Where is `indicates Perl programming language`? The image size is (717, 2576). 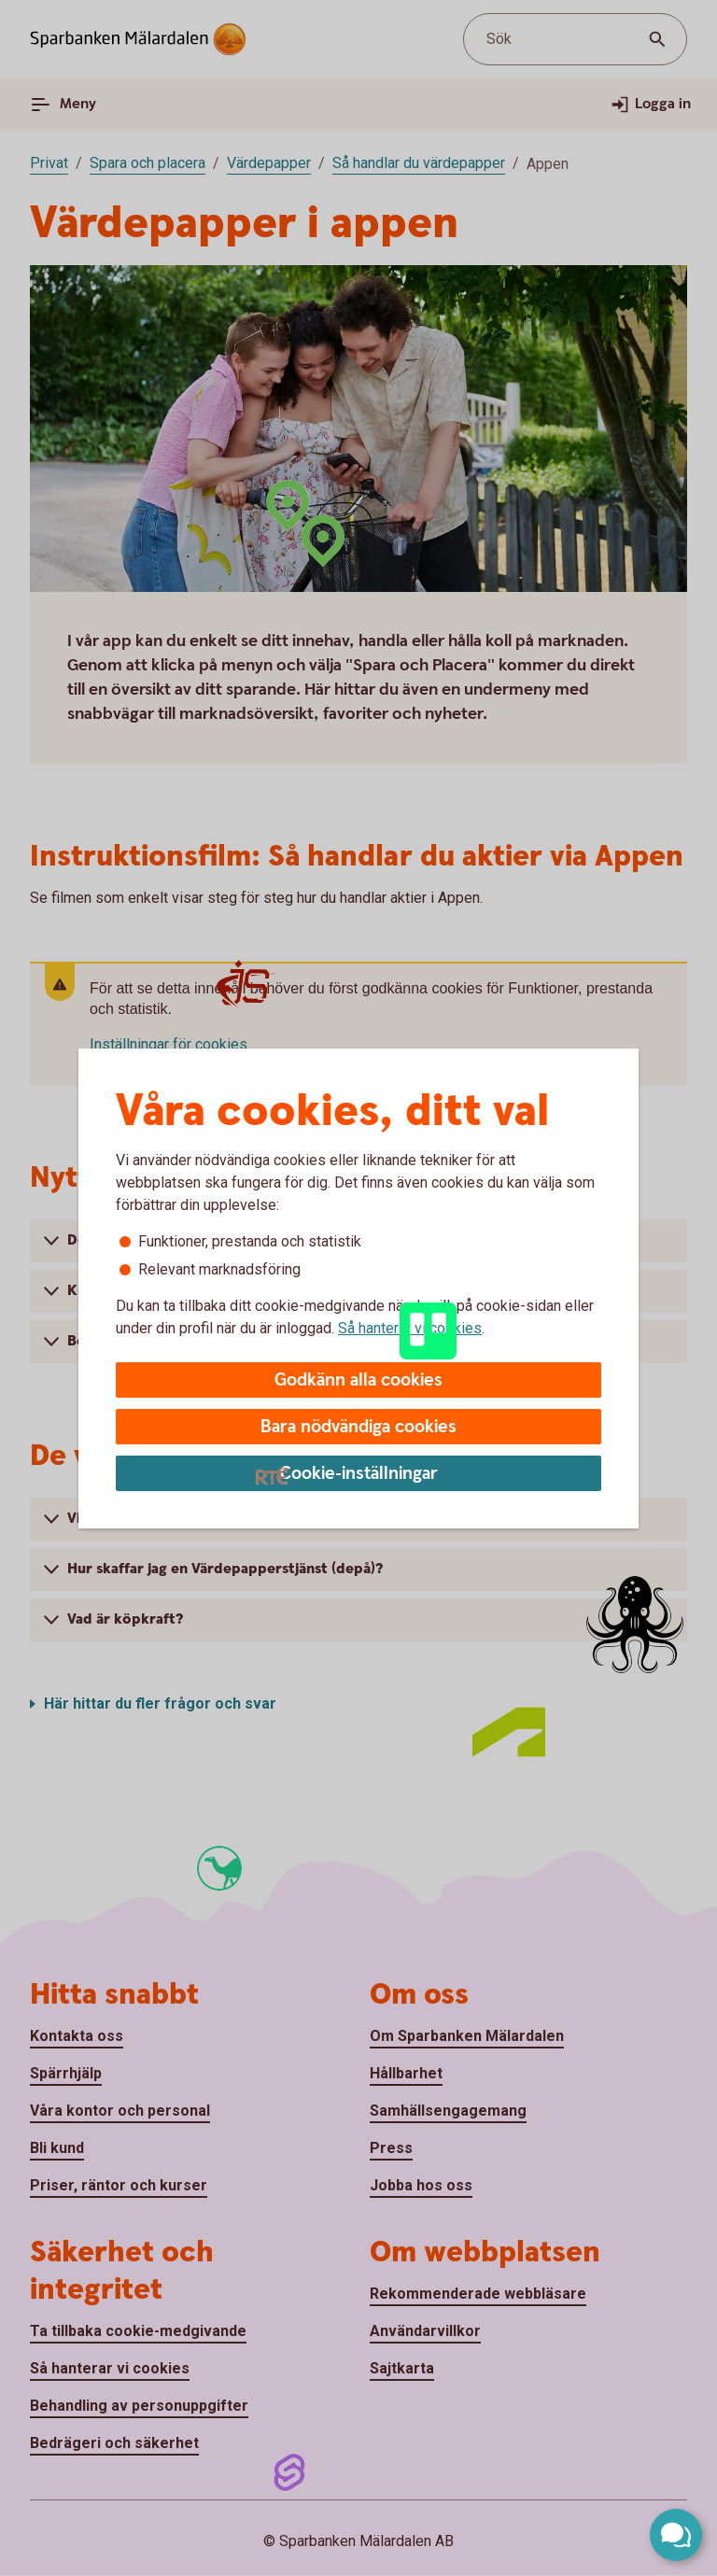 indicates Perl programming language is located at coordinates (219, 1868).